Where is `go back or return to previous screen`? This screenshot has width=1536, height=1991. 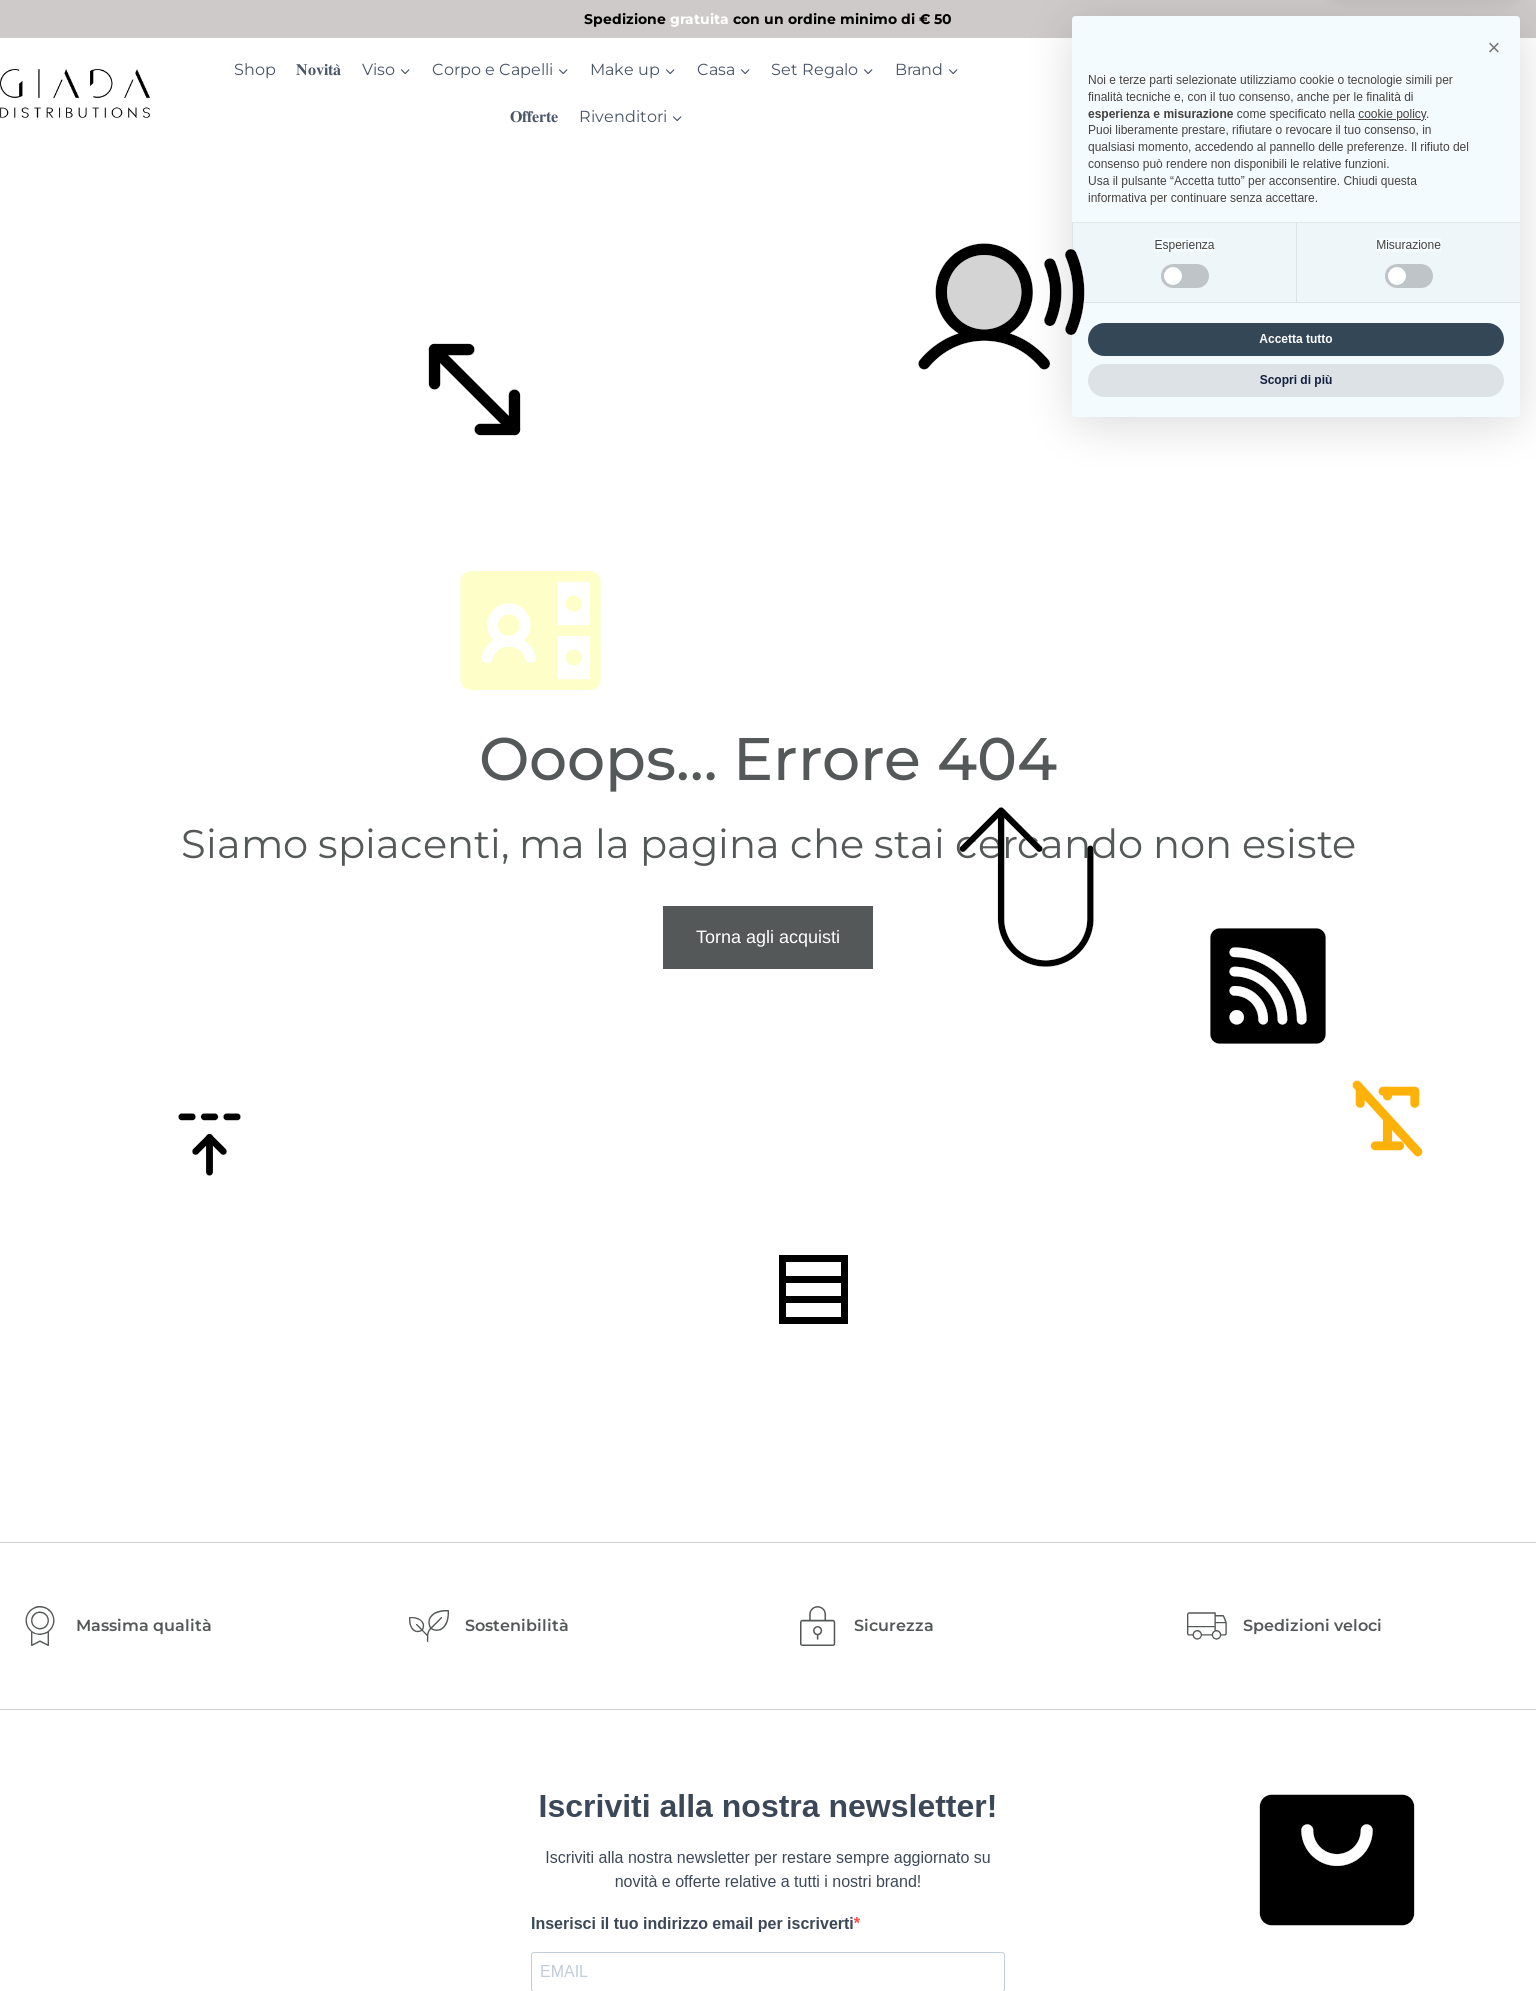
go back or return to previous screen is located at coordinates (1033, 887).